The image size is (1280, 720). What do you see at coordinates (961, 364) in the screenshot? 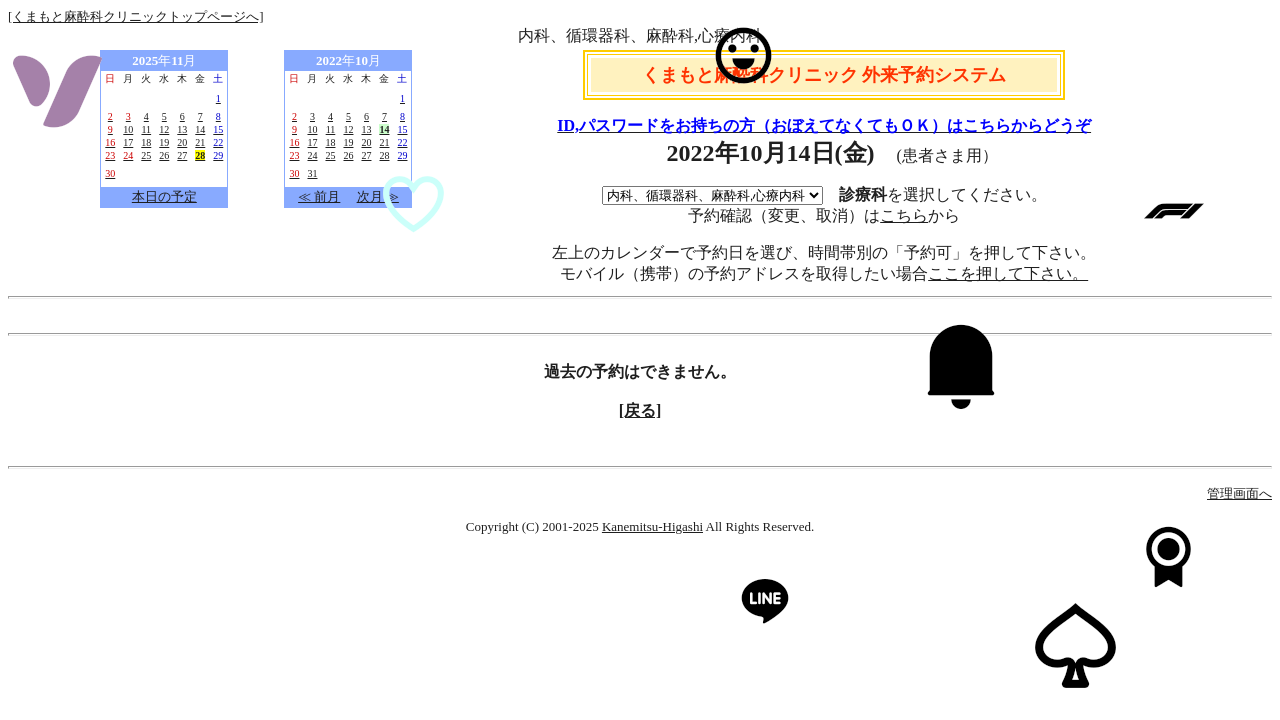
I see `view notifications` at bounding box center [961, 364].